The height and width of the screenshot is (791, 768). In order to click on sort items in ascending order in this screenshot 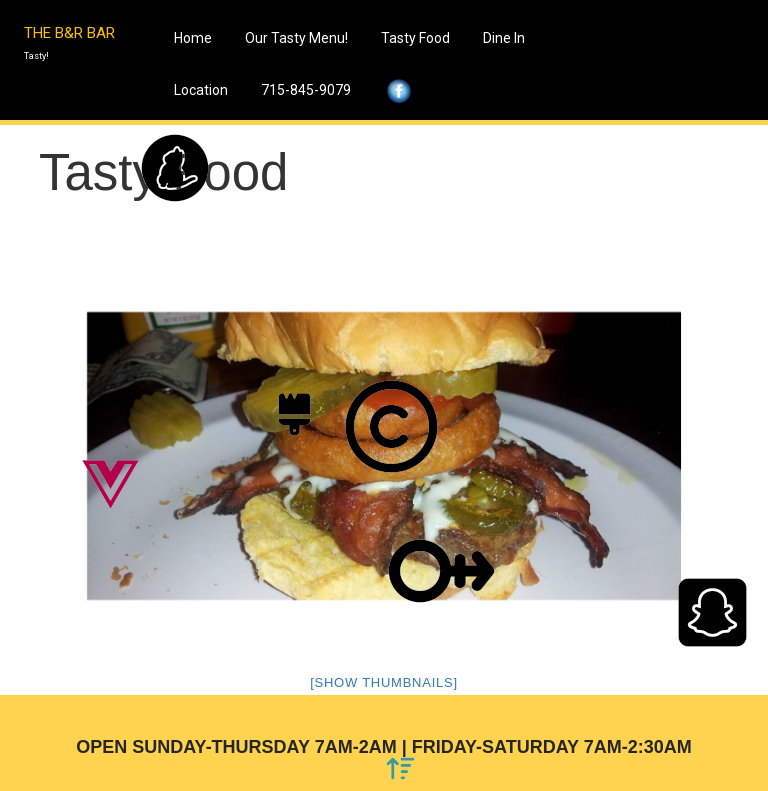, I will do `click(400, 768)`.